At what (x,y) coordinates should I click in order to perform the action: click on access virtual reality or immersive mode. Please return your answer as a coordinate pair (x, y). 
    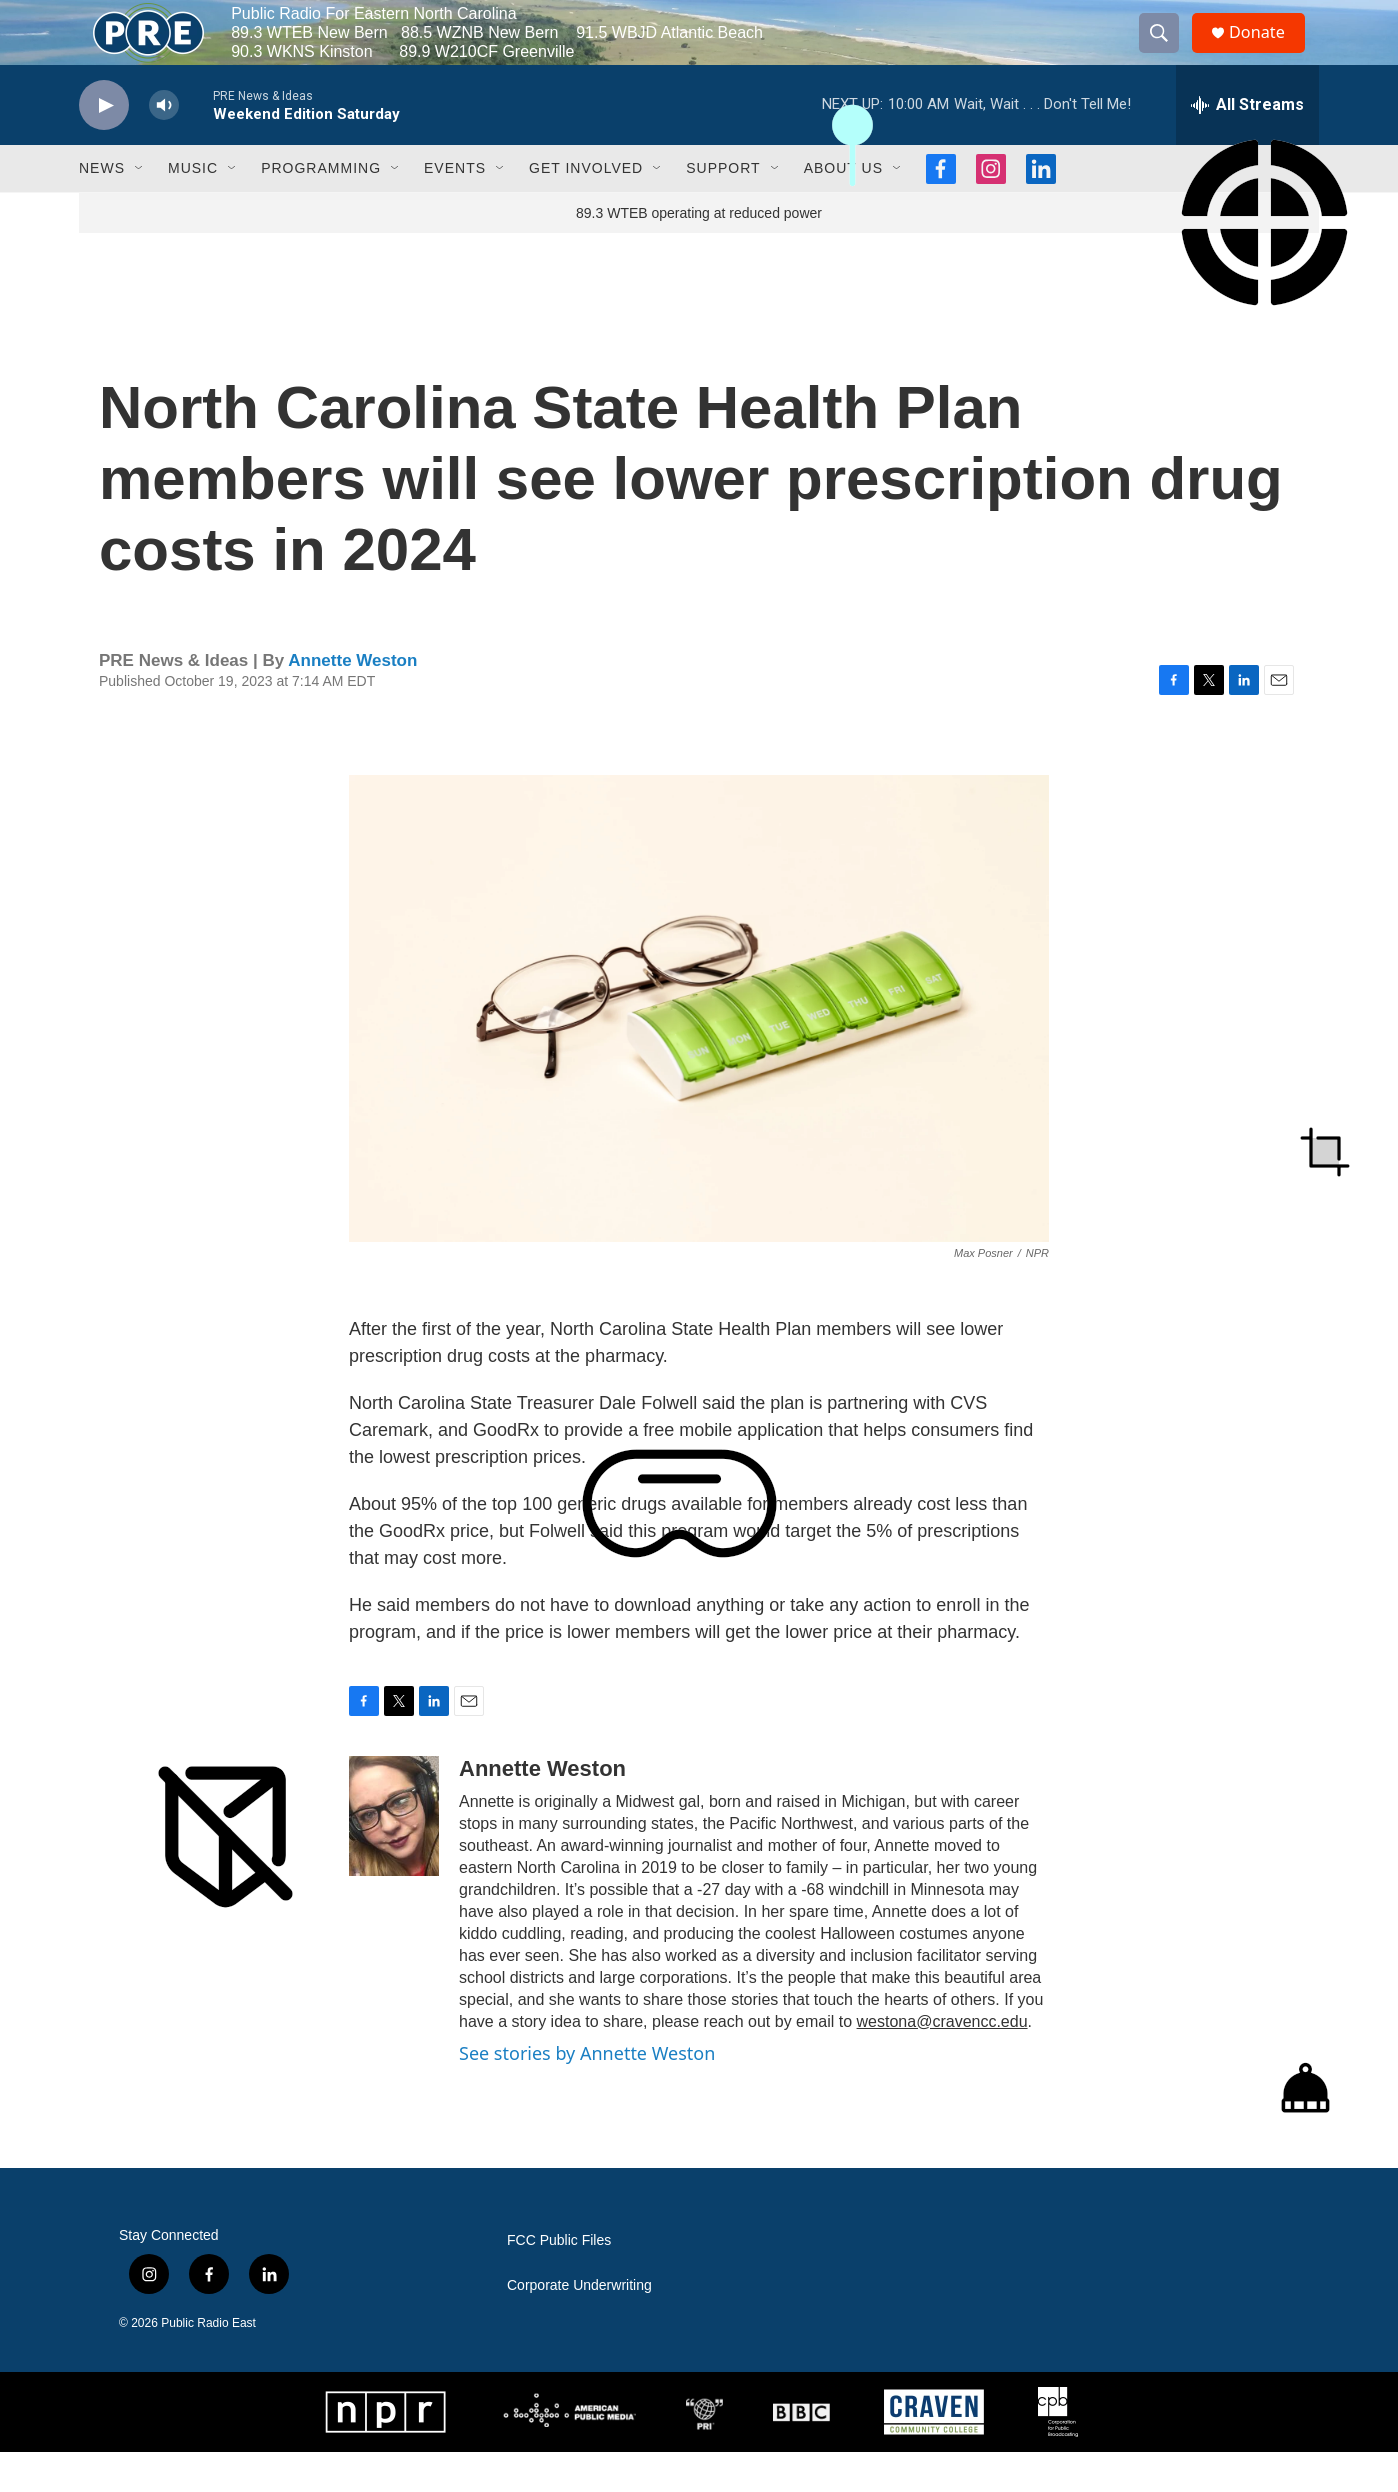
    Looking at the image, I should click on (679, 1503).